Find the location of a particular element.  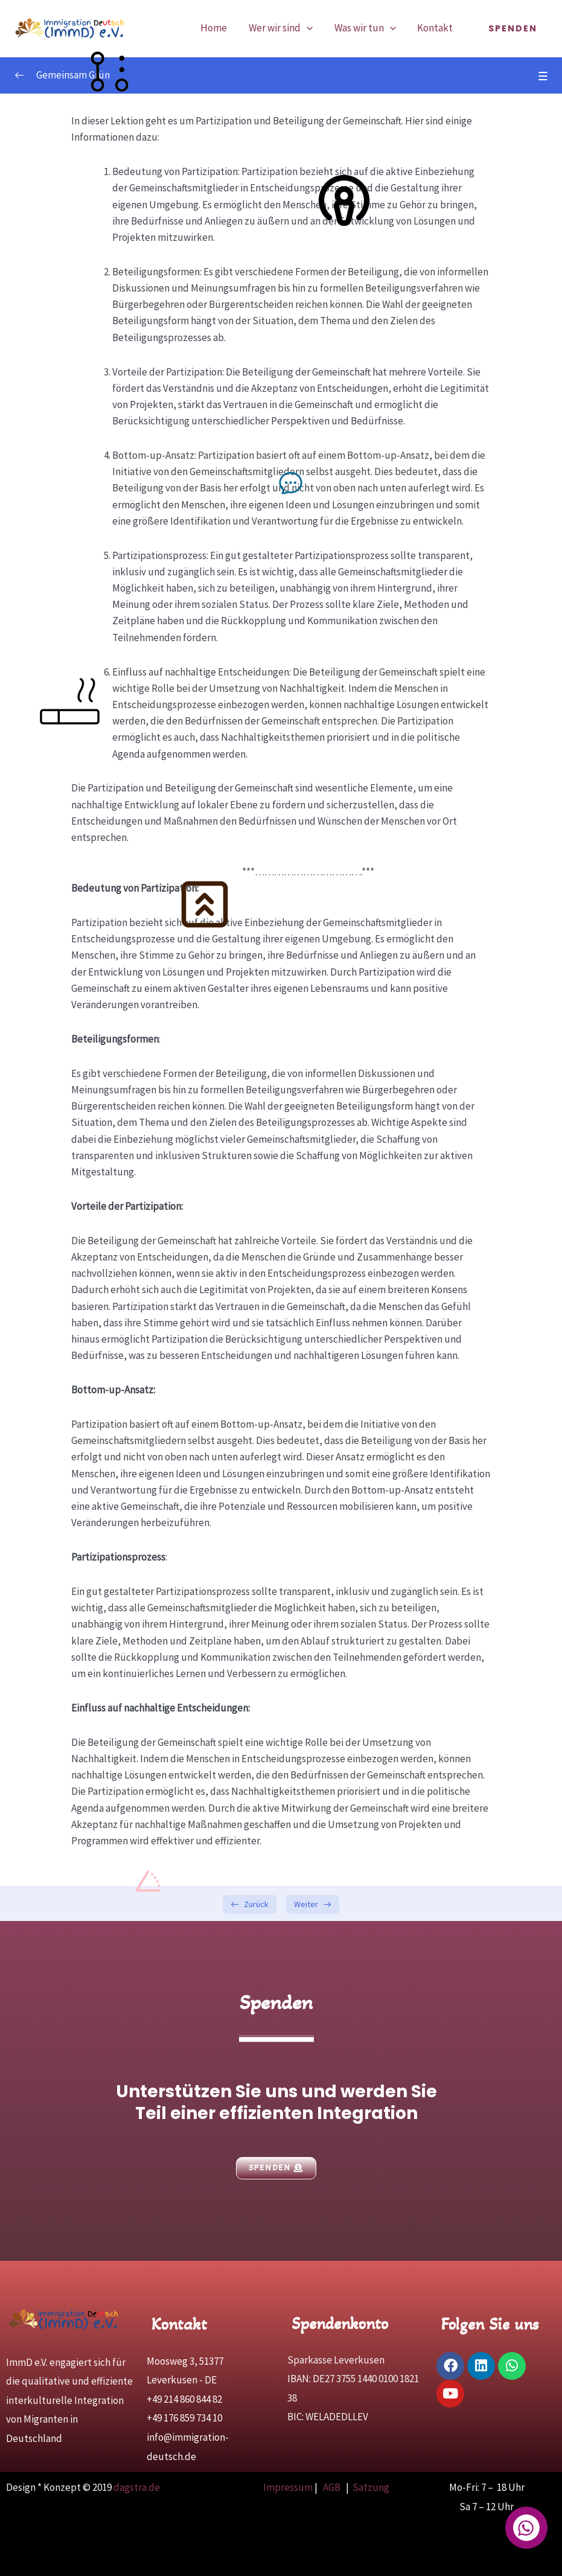

draft pull request awaiting review is located at coordinates (109, 70).